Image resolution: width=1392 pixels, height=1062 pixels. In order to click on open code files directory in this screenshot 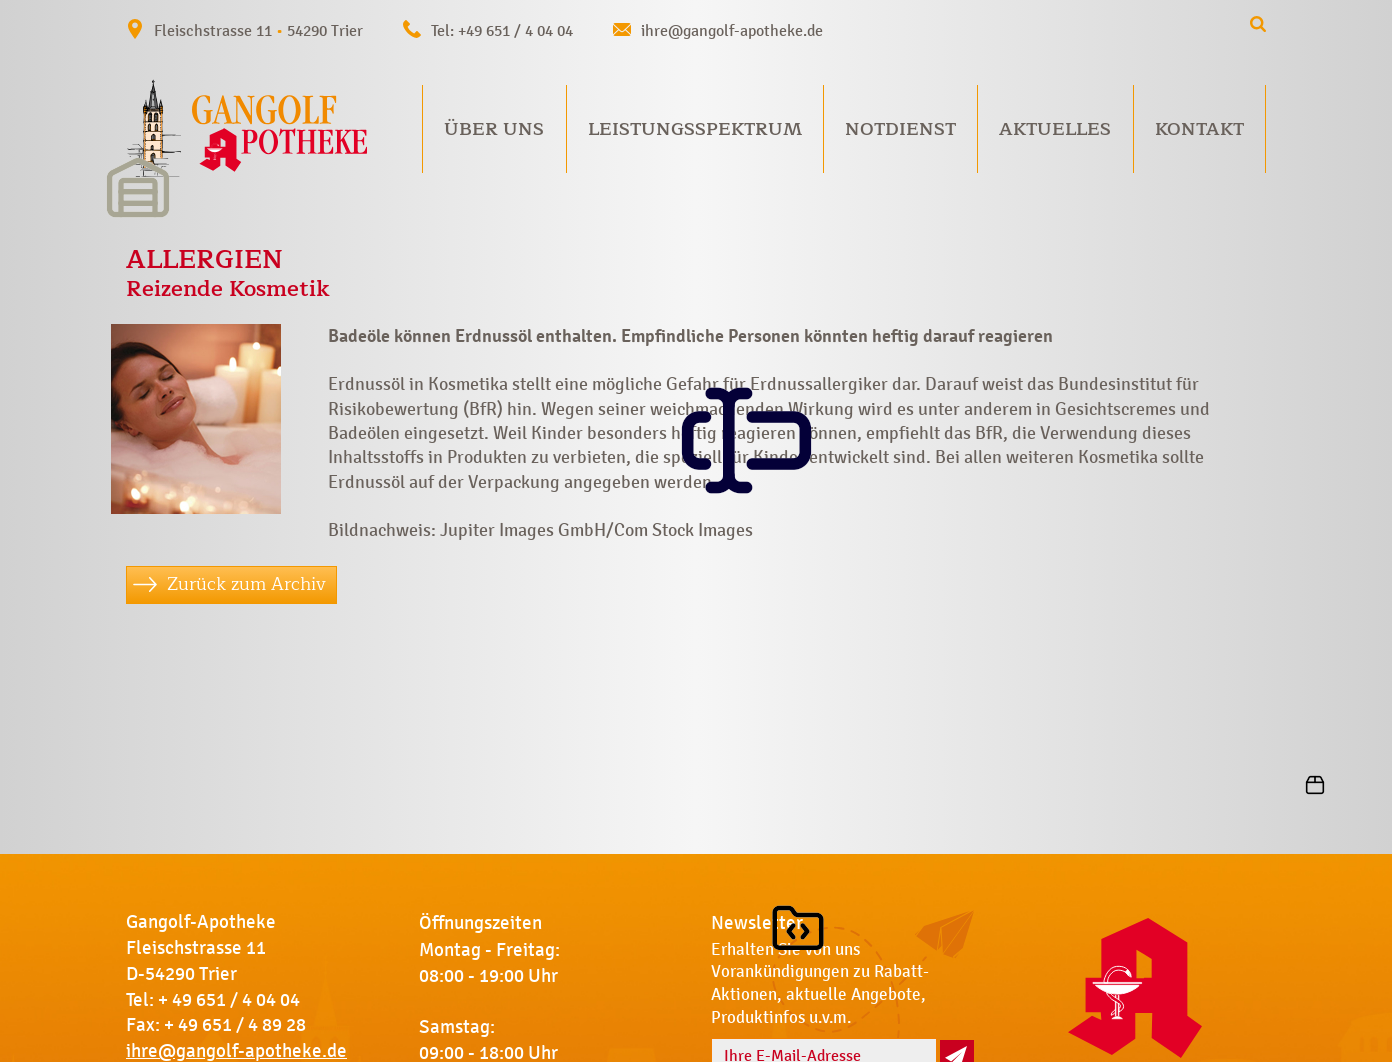, I will do `click(798, 929)`.